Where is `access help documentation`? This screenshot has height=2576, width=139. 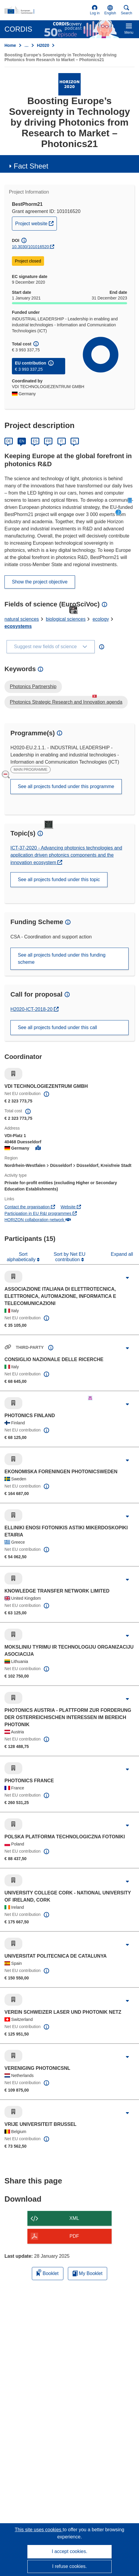 access help documentation is located at coordinates (118, 512).